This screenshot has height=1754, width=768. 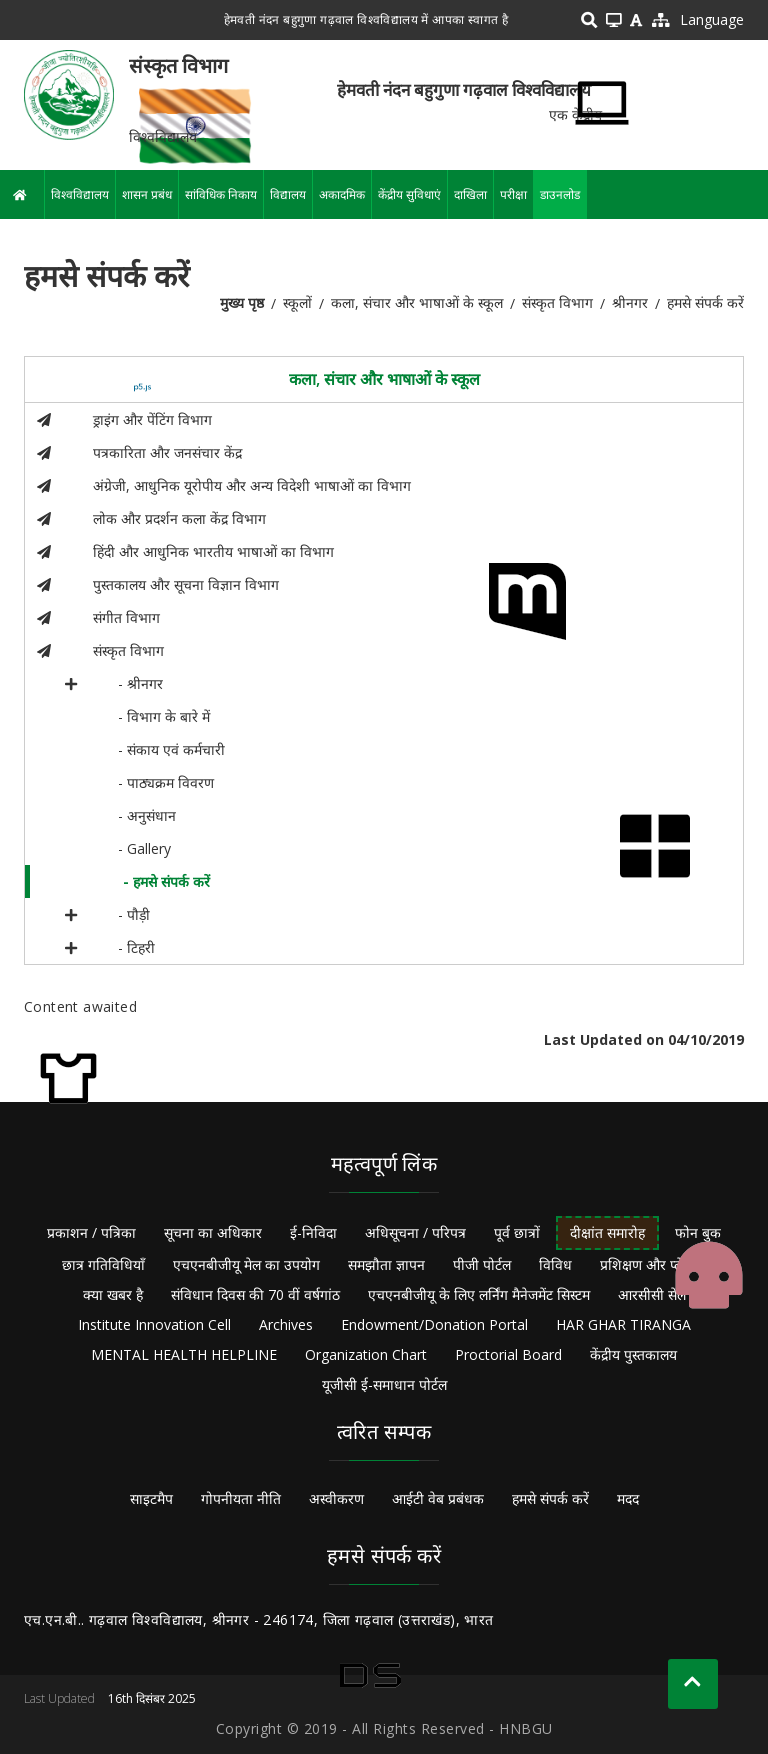 What do you see at coordinates (602, 103) in the screenshot?
I see `view on macbook or laptop device` at bounding box center [602, 103].